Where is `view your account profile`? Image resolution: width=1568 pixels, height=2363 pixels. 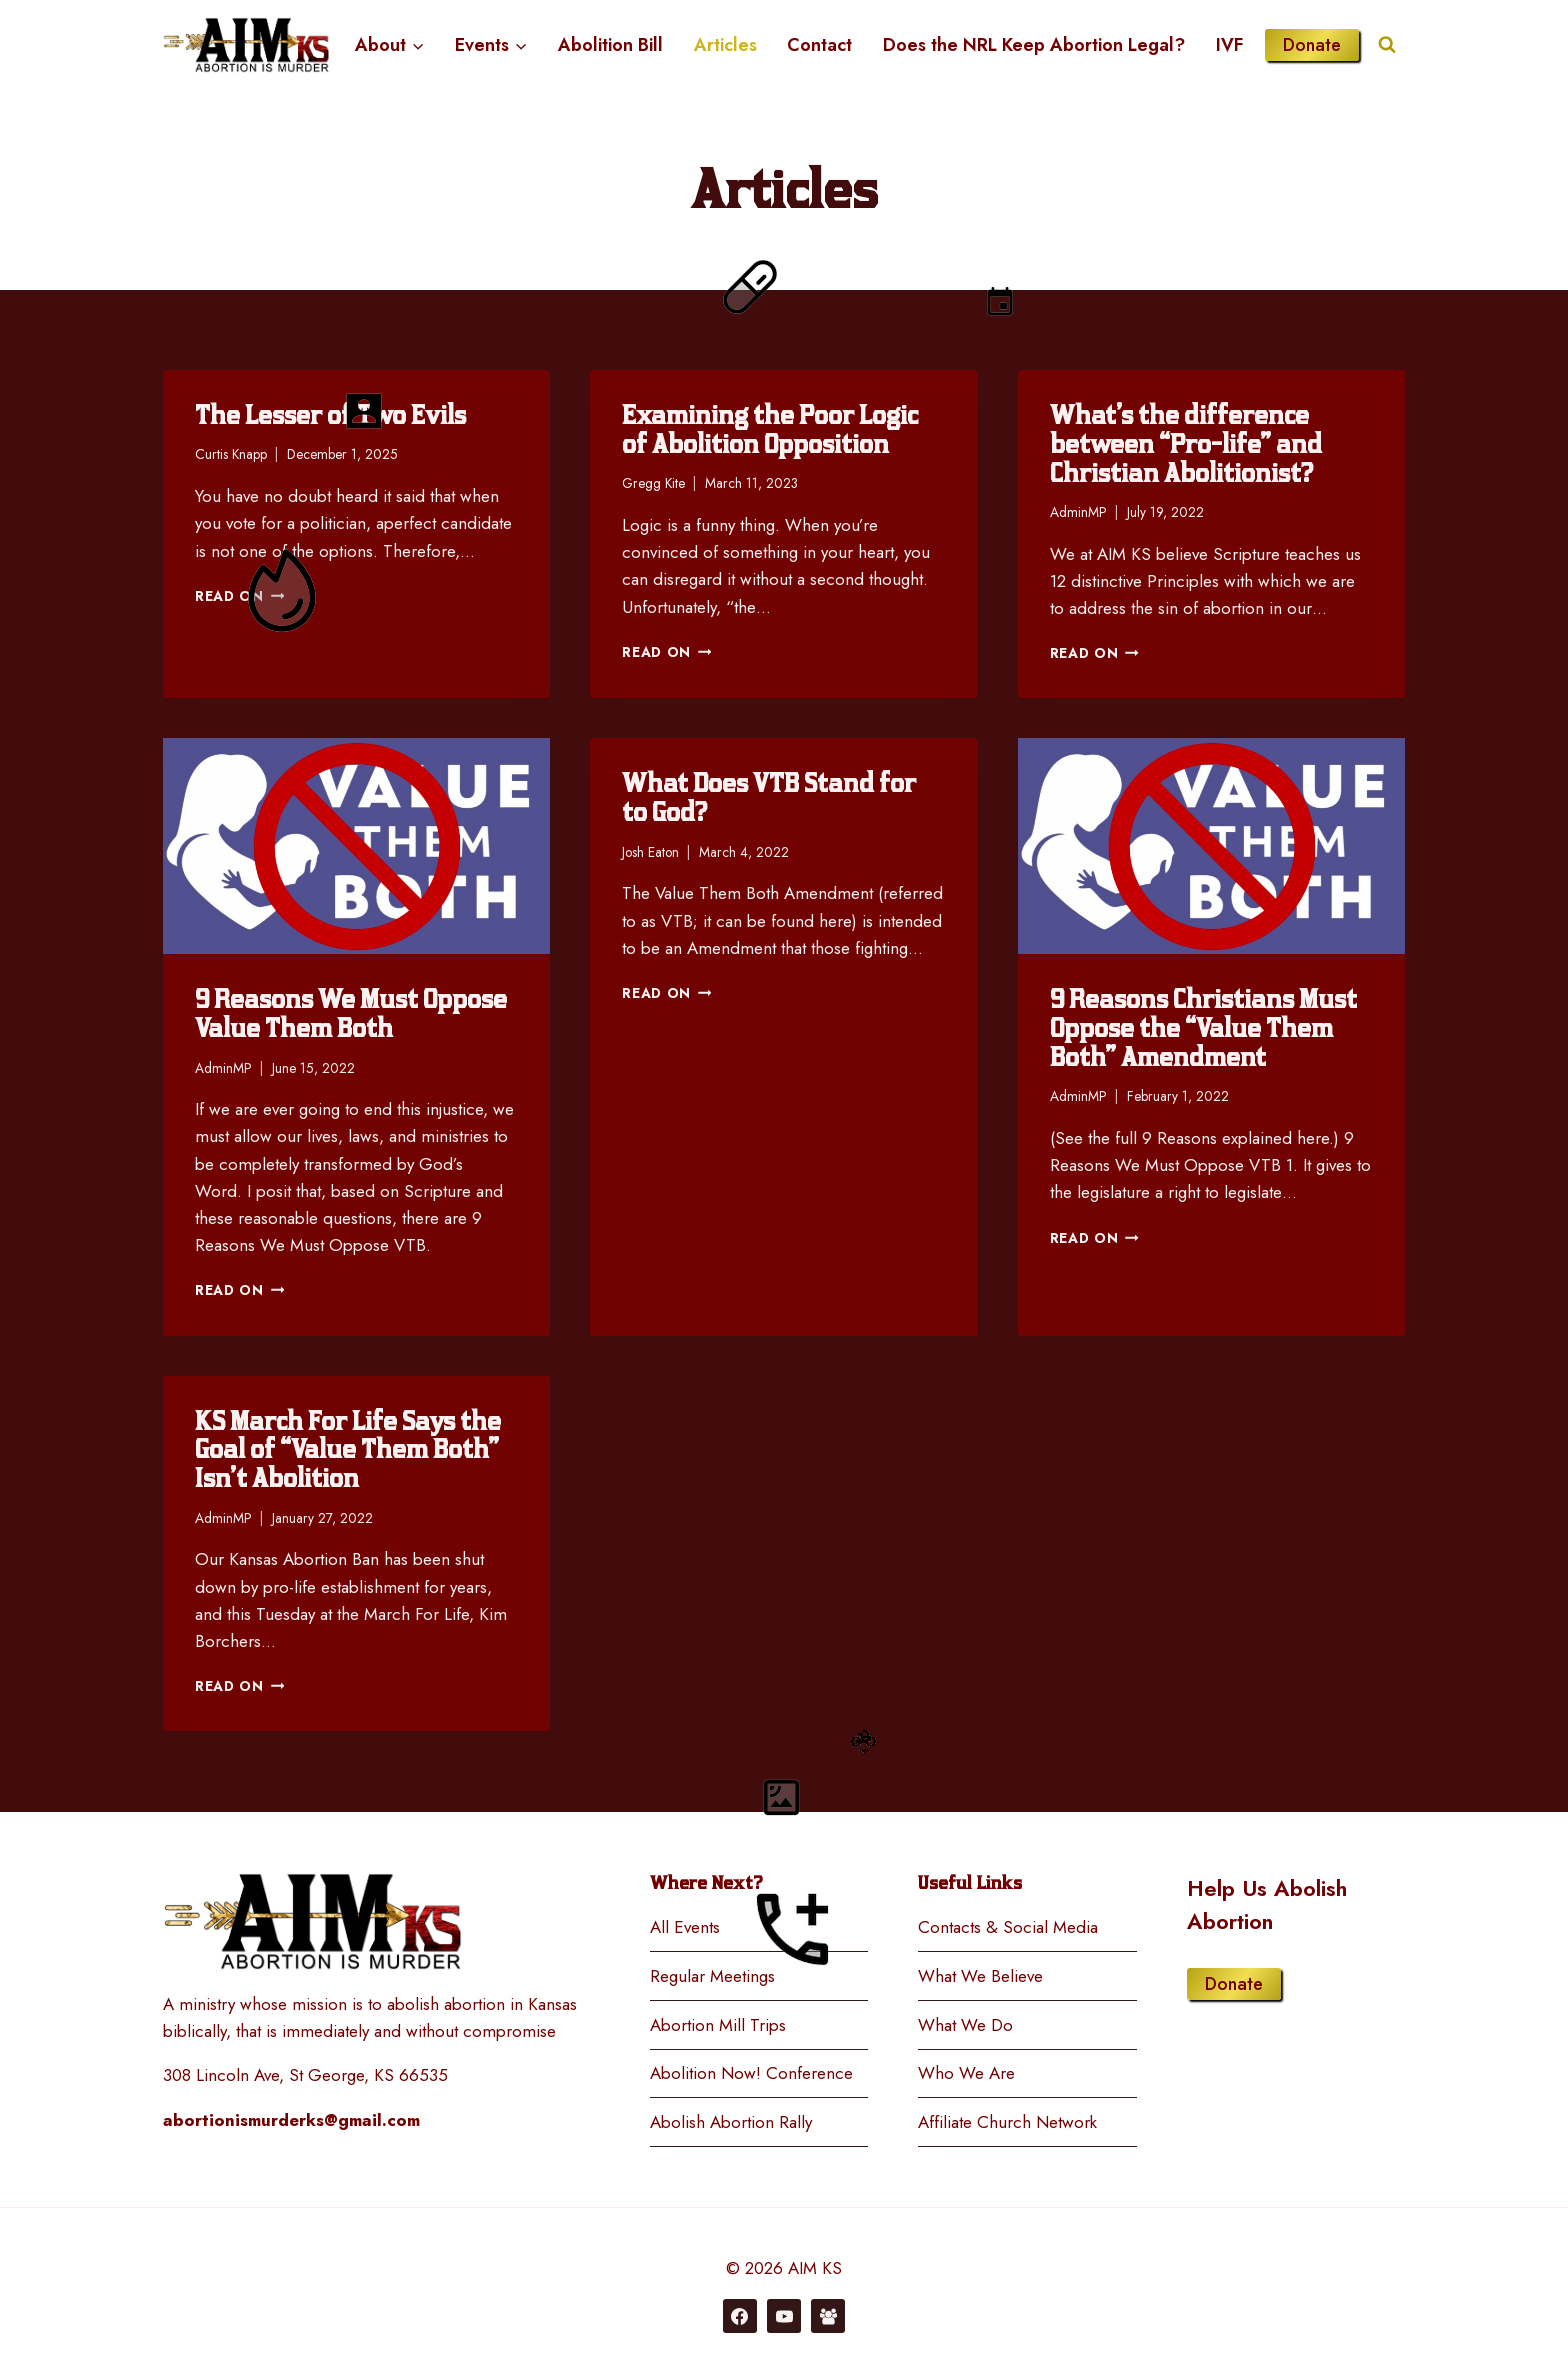 view your account profile is located at coordinates (364, 411).